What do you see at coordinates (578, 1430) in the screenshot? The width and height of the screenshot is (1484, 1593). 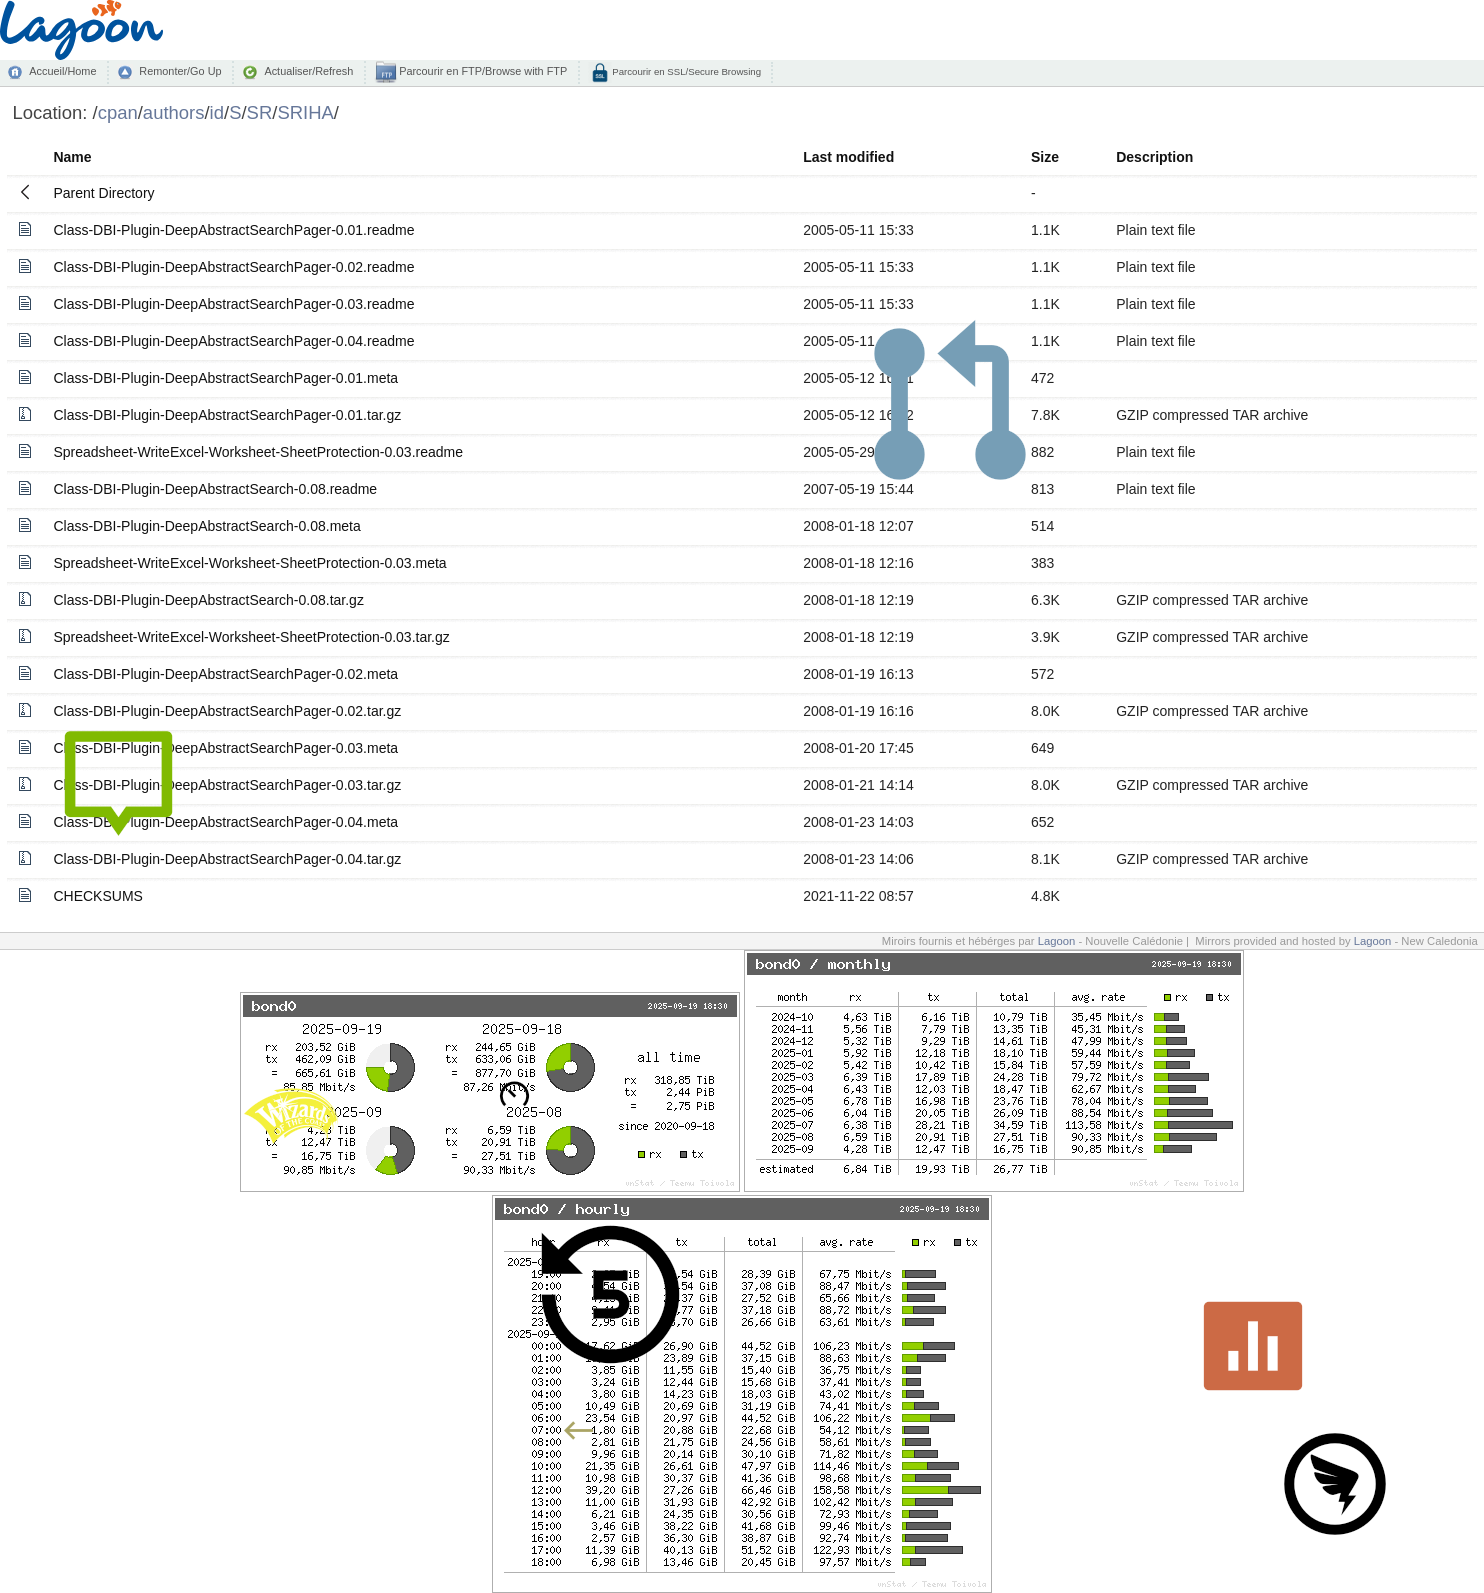 I see `go back to the previous page` at bounding box center [578, 1430].